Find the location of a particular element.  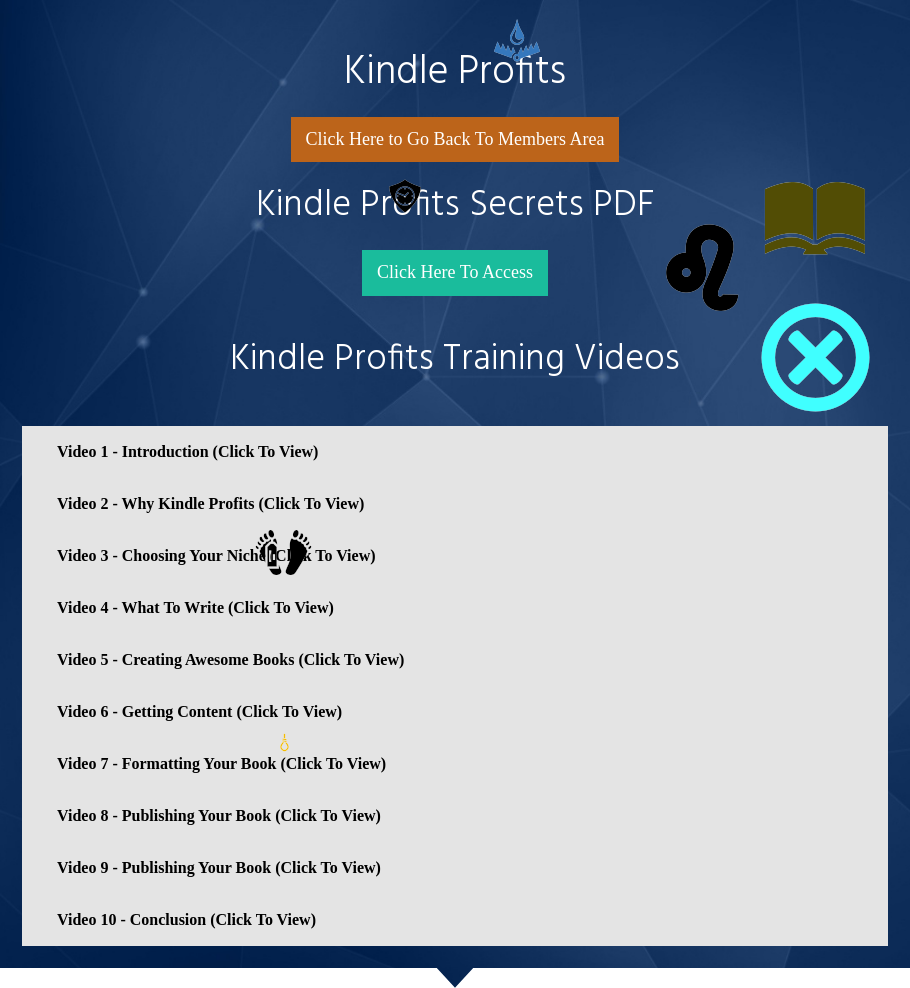

activate temporary protection or defense is located at coordinates (405, 196).